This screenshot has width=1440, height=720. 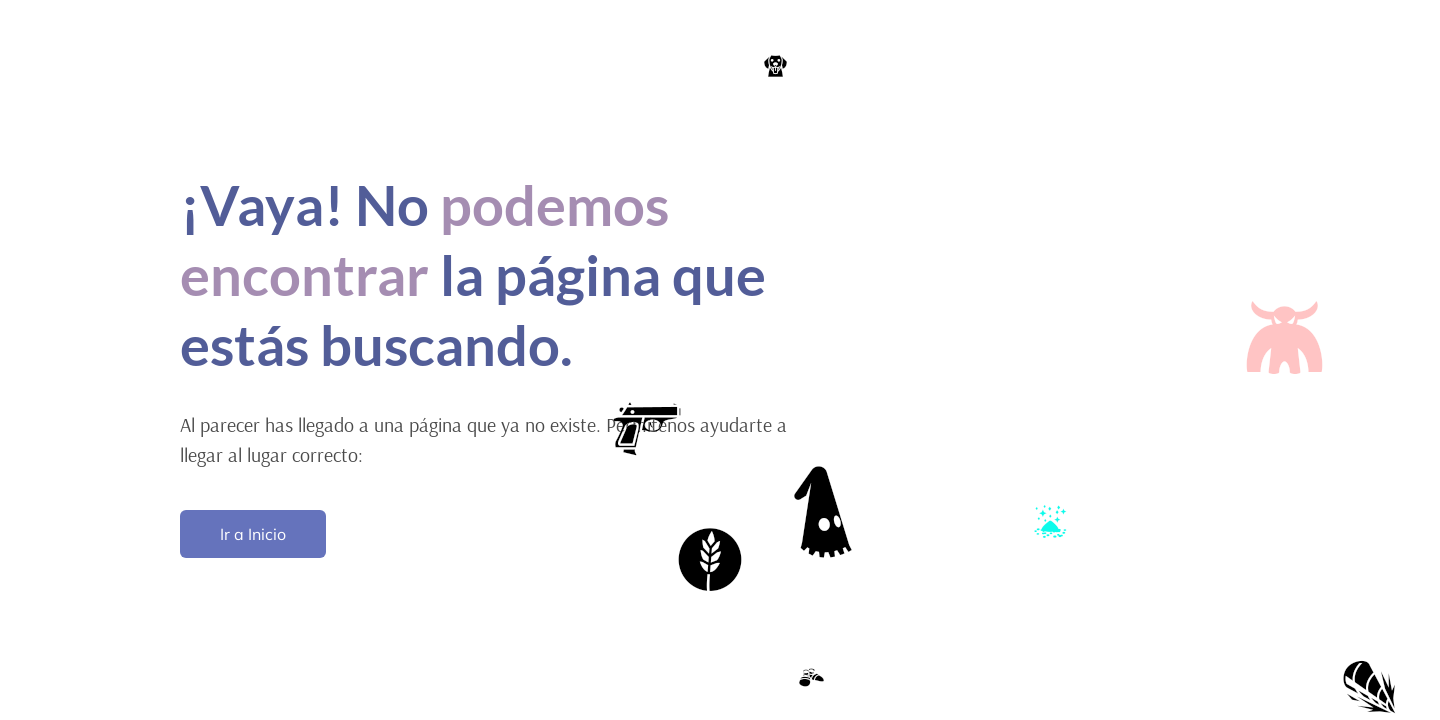 What do you see at coordinates (1369, 687) in the screenshot?
I see `drill tool or equipment icon` at bounding box center [1369, 687].